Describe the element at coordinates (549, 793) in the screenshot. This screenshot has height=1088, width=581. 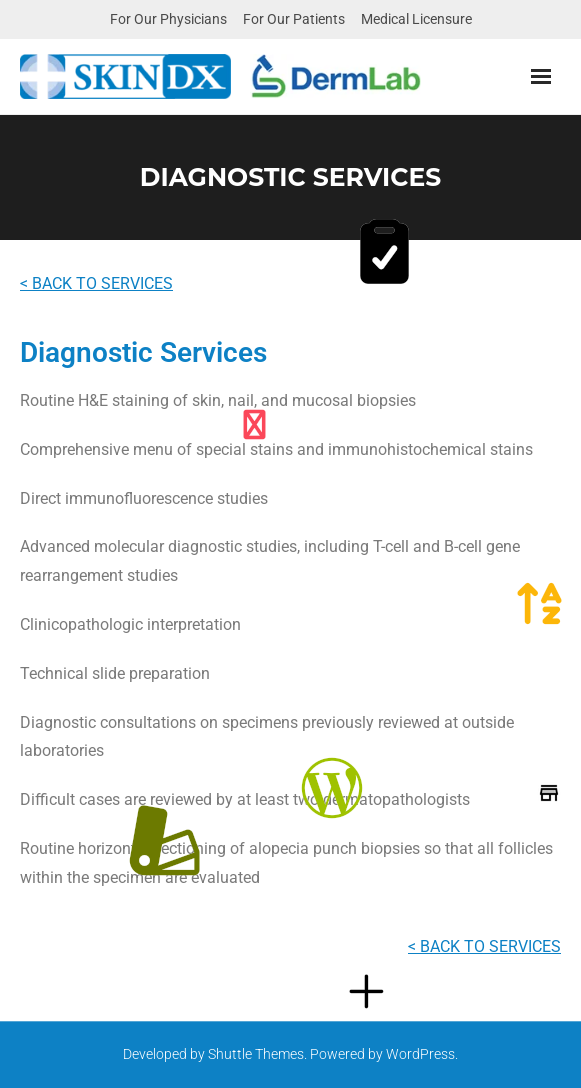
I see `access the store or marketplace` at that location.